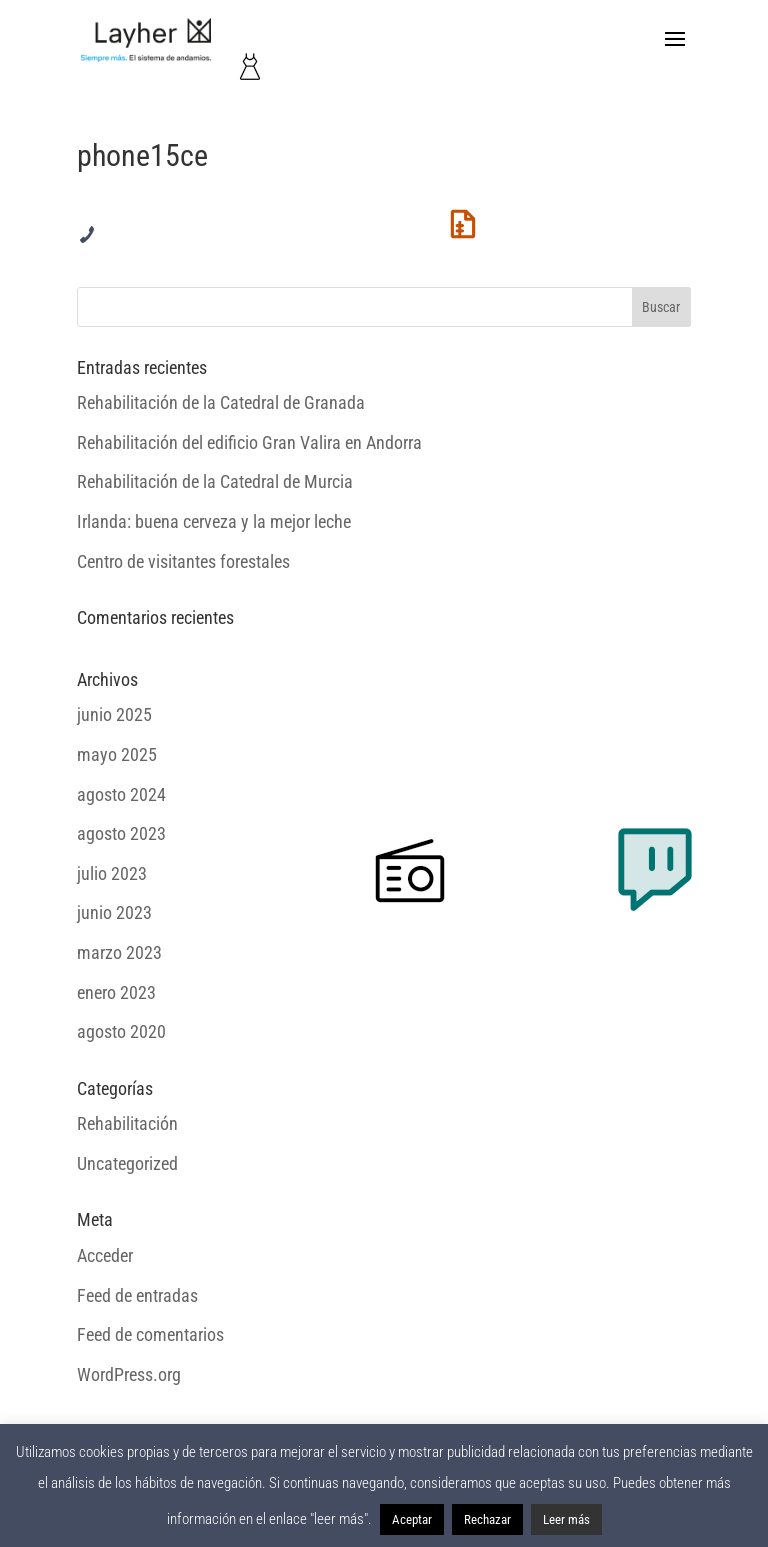  What do you see at coordinates (250, 68) in the screenshot?
I see `browse women's clothing` at bounding box center [250, 68].